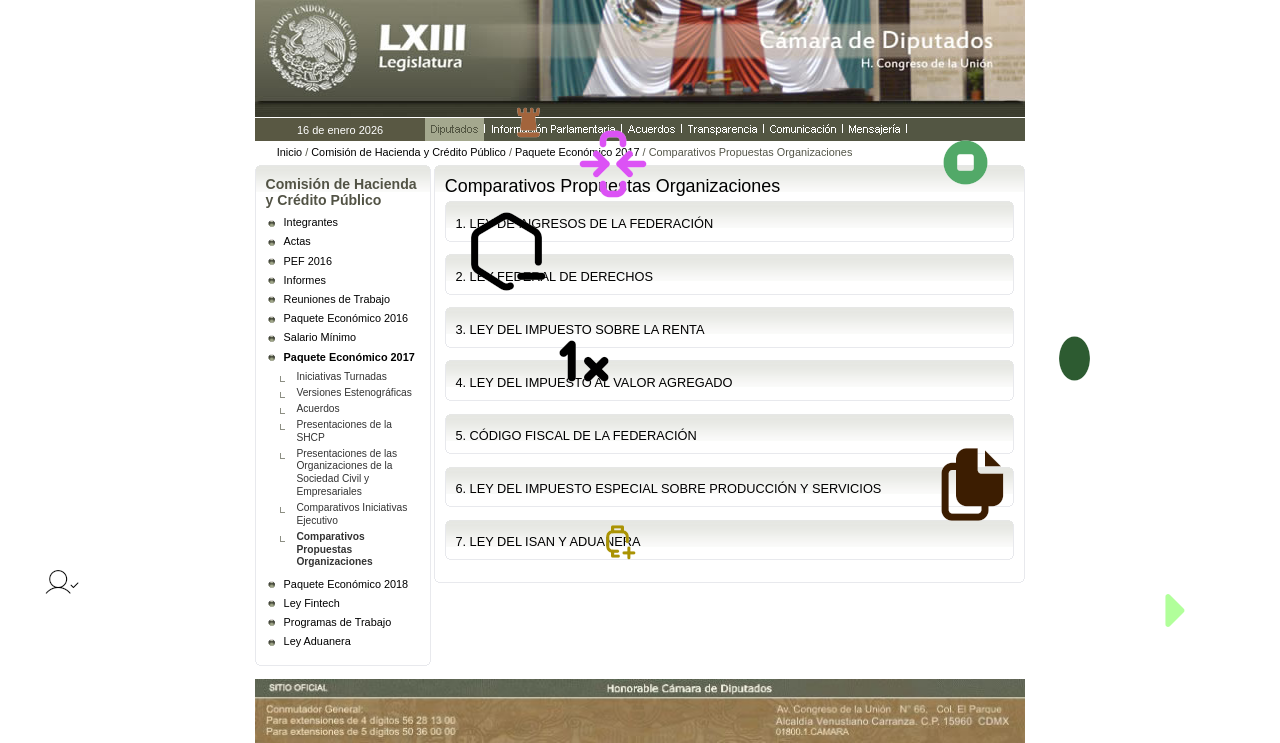  What do you see at coordinates (617, 541) in the screenshot?
I see `add a new smartwatch device` at bounding box center [617, 541].